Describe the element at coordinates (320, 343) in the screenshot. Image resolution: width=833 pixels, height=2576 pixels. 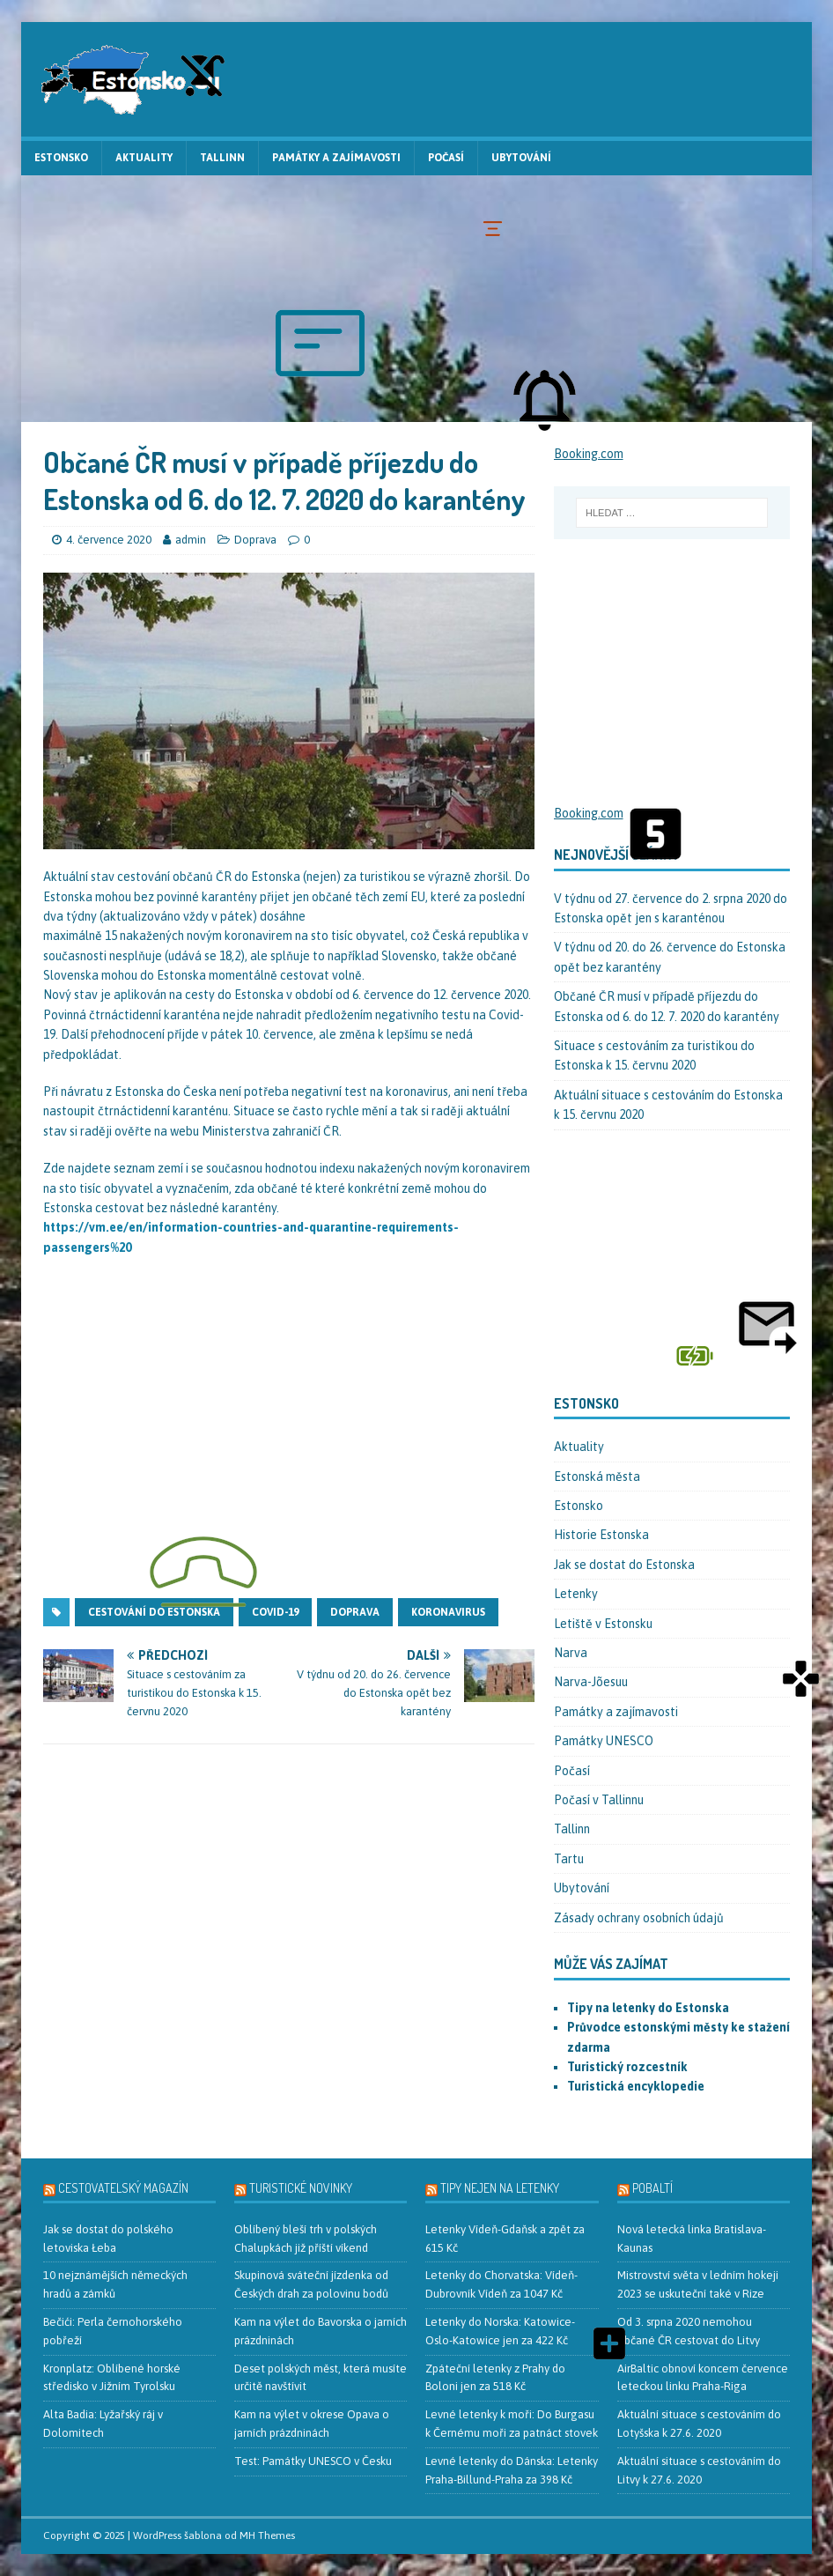
I see `view or create a note` at that location.